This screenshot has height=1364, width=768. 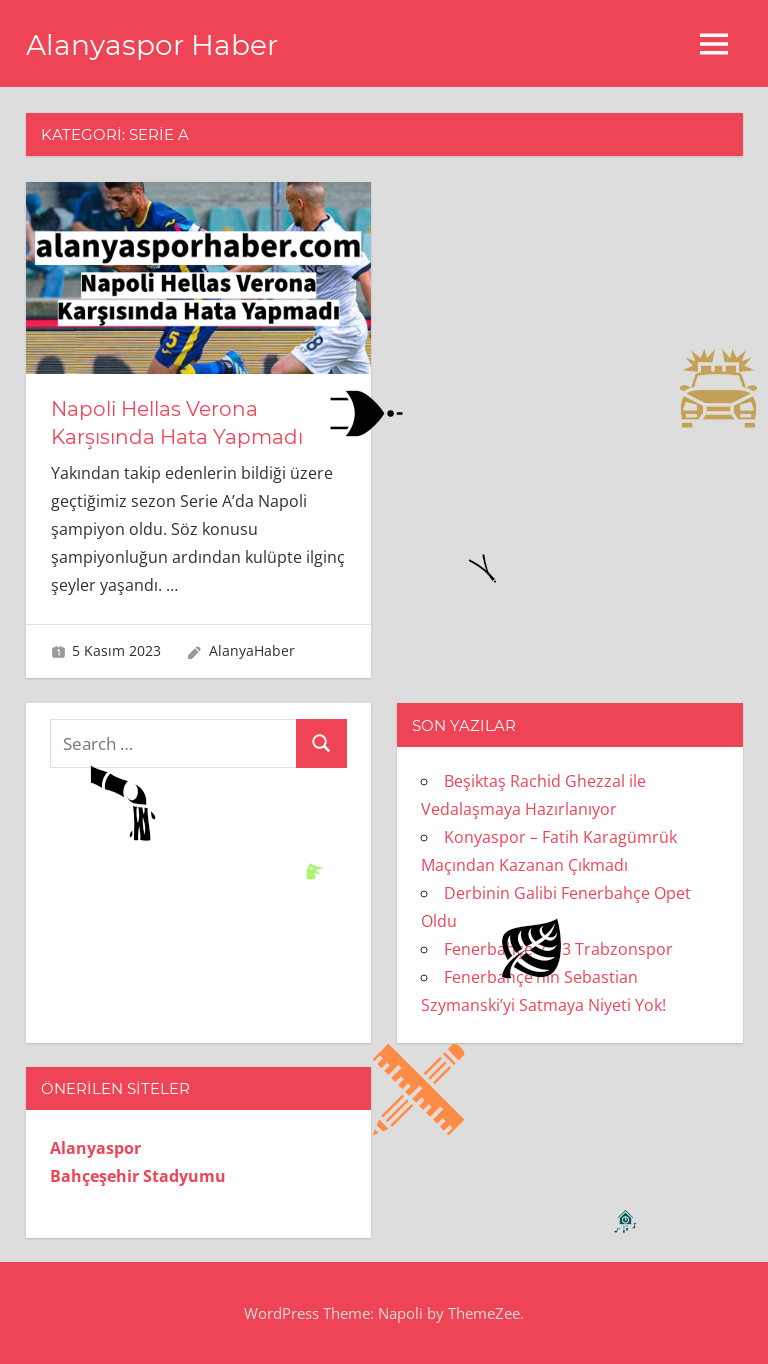 What do you see at coordinates (625, 1221) in the screenshot?
I see `set a scheduled reminder or alarm` at bounding box center [625, 1221].